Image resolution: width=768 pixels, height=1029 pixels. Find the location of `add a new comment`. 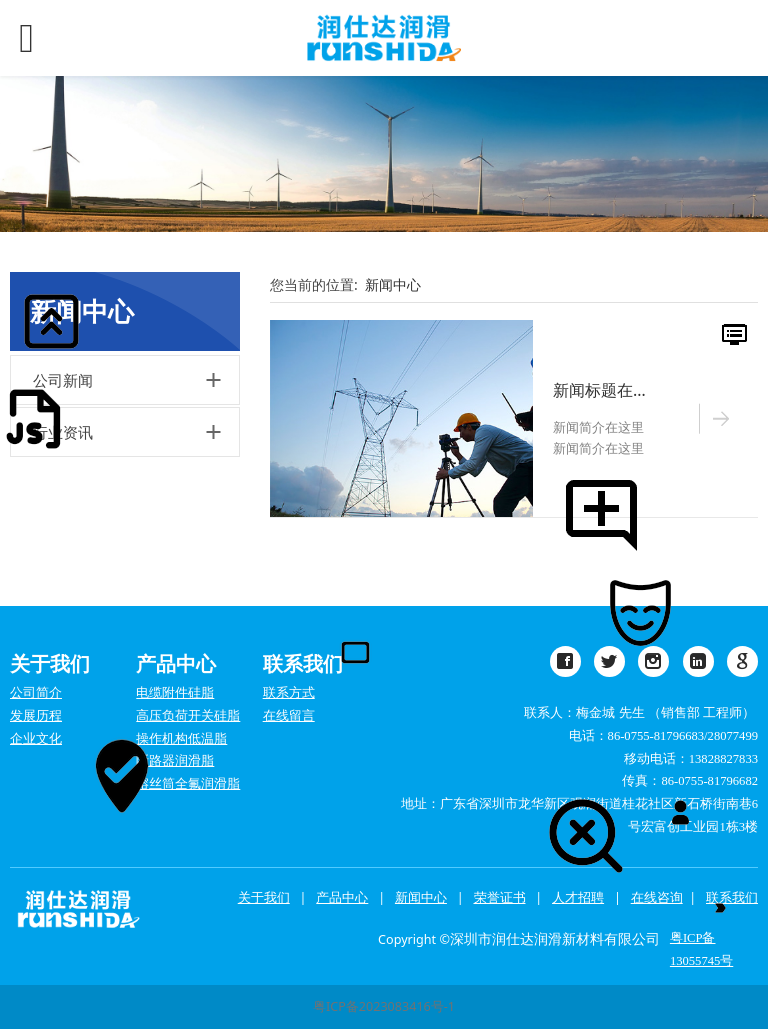

add a new comment is located at coordinates (601, 515).